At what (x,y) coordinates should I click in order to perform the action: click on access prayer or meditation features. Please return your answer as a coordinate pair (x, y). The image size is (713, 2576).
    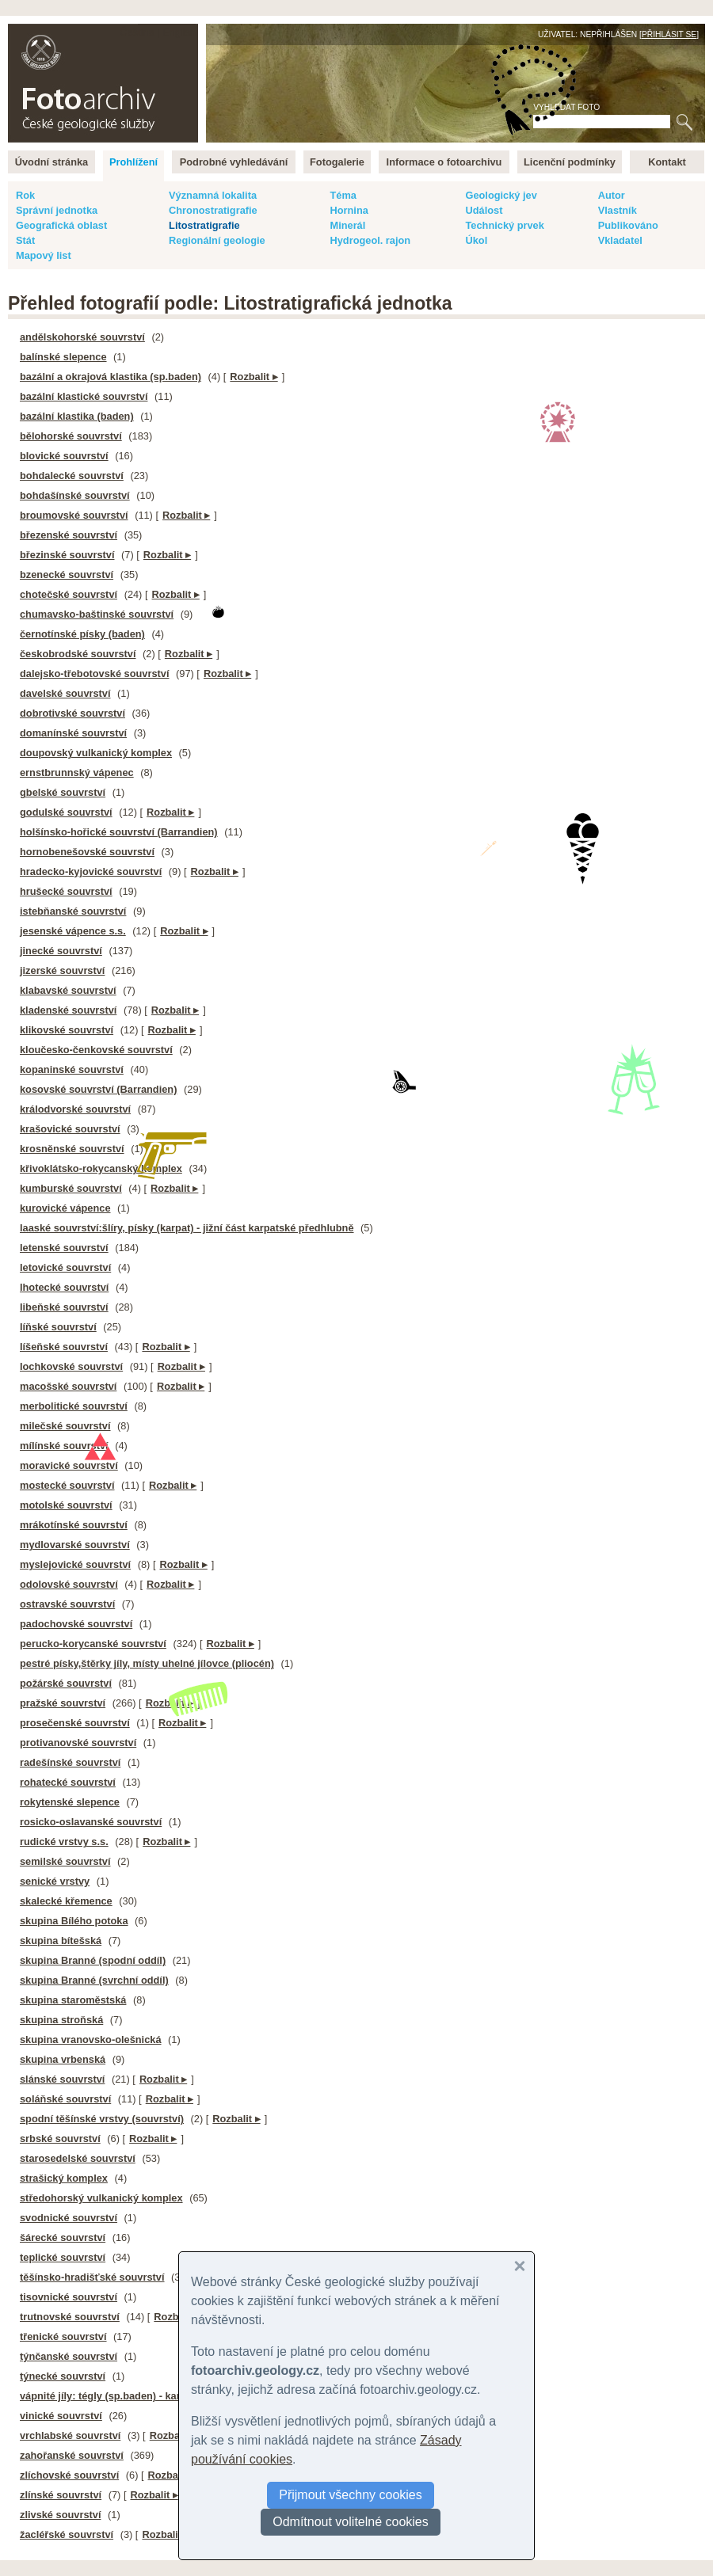
    Looking at the image, I should click on (533, 89).